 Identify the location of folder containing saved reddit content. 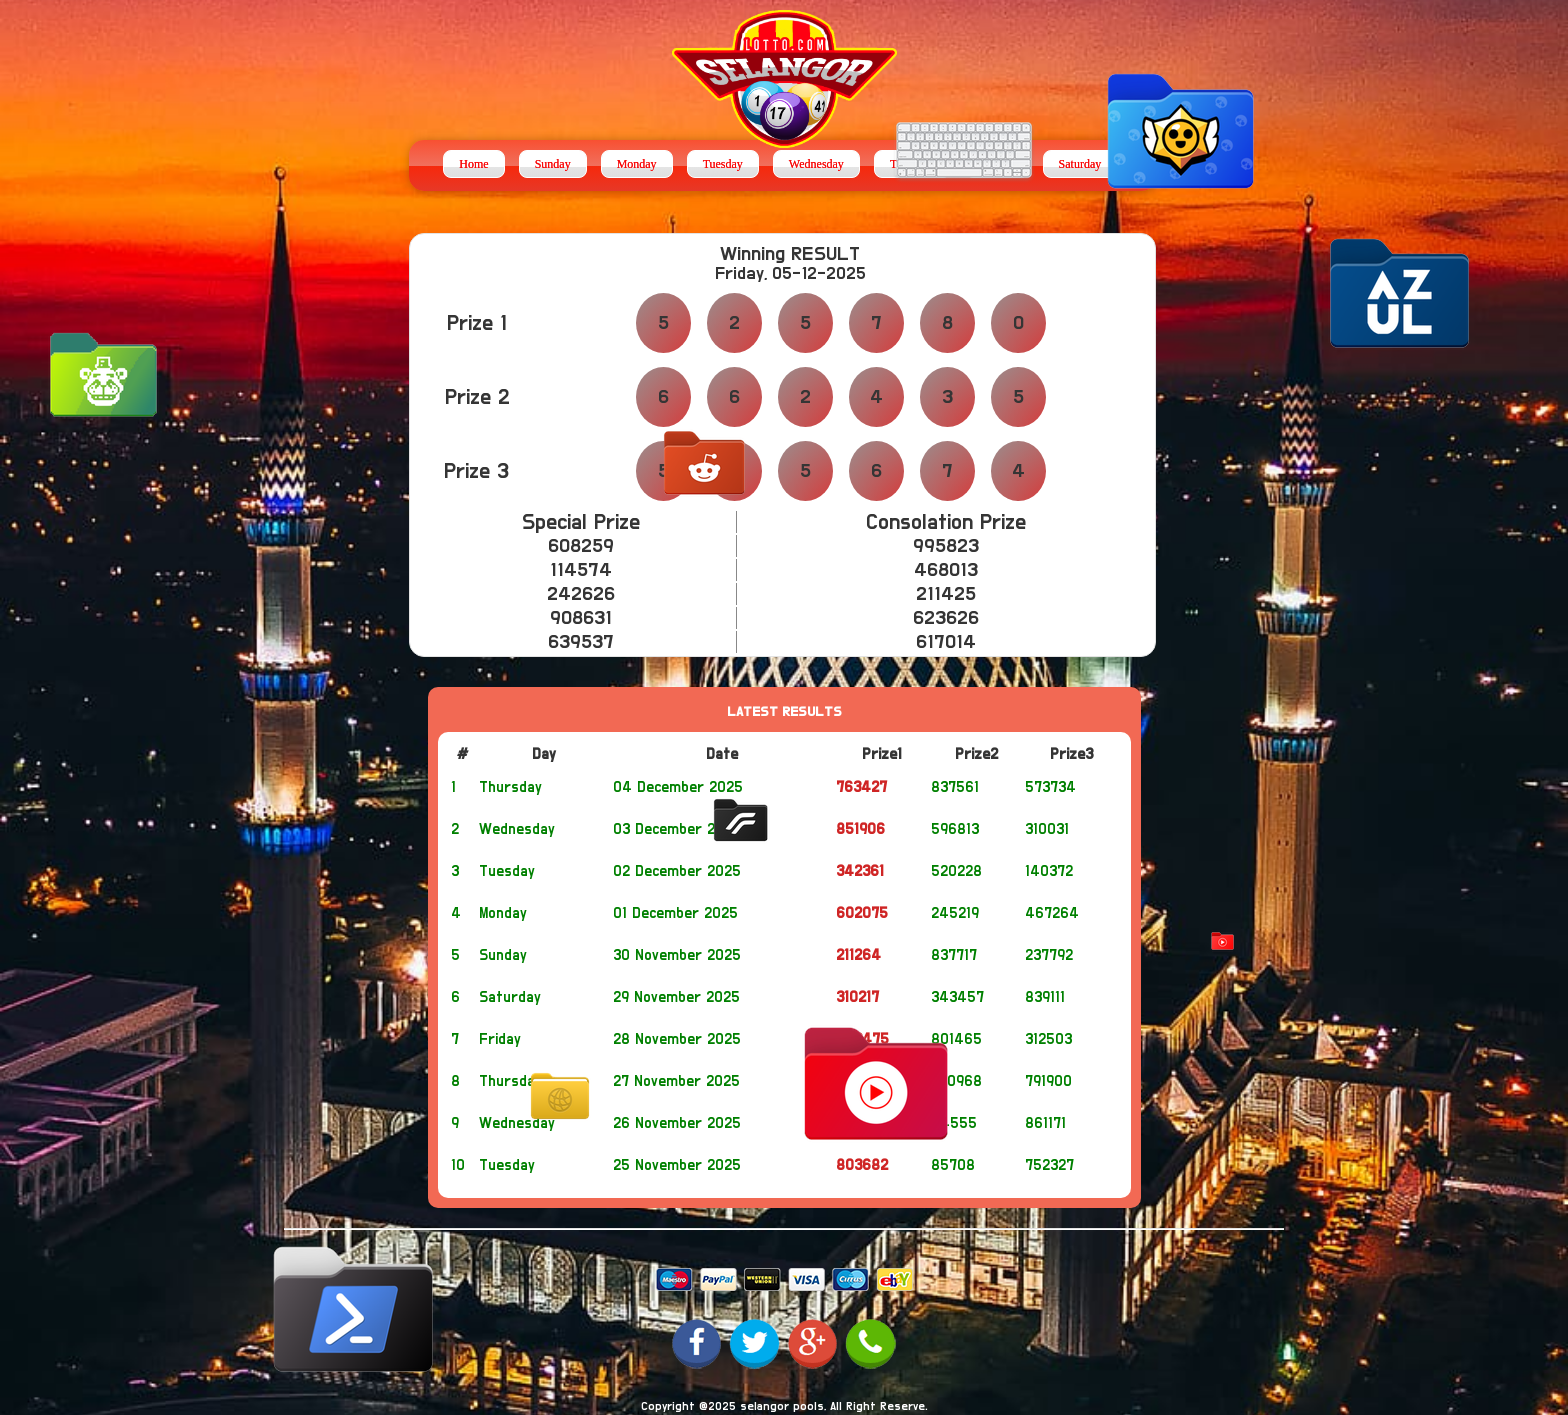
(704, 465).